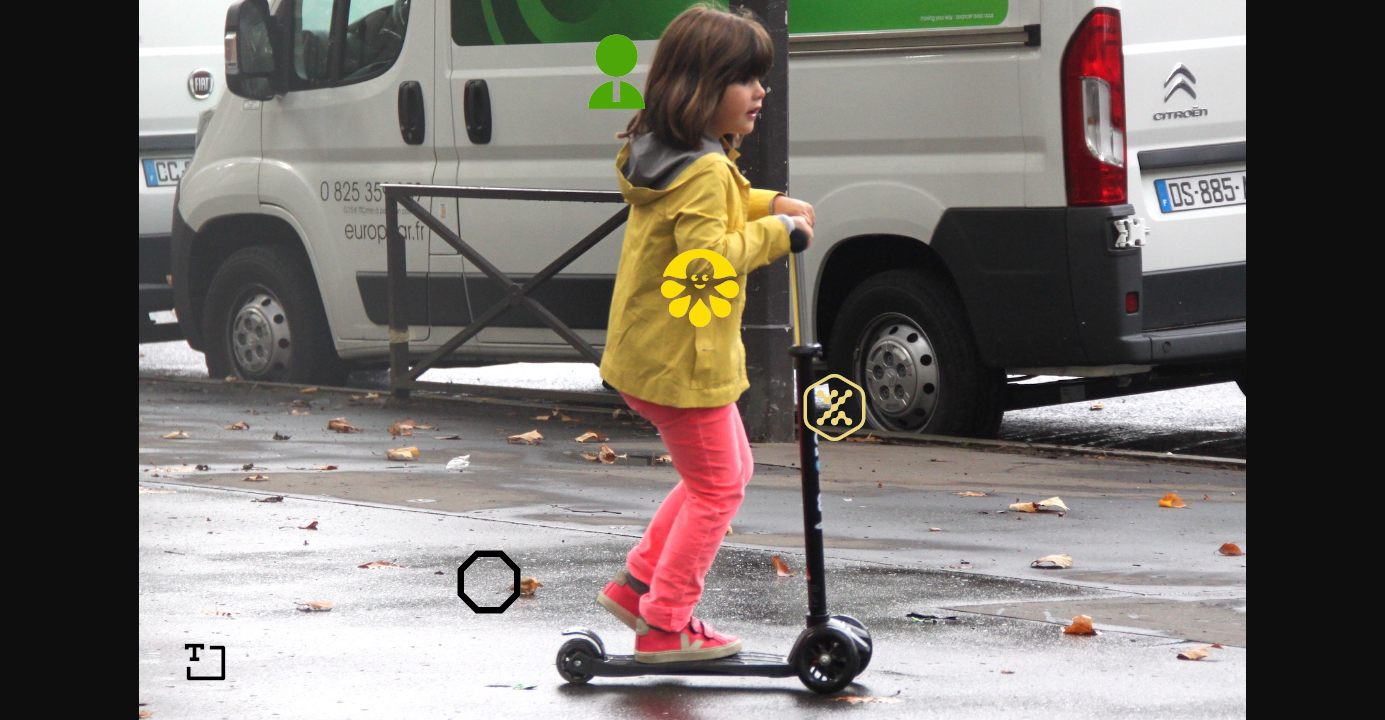  Describe the element at coordinates (700, 288) in the screenshot. I see `visit the Custom Ink website` at that location.